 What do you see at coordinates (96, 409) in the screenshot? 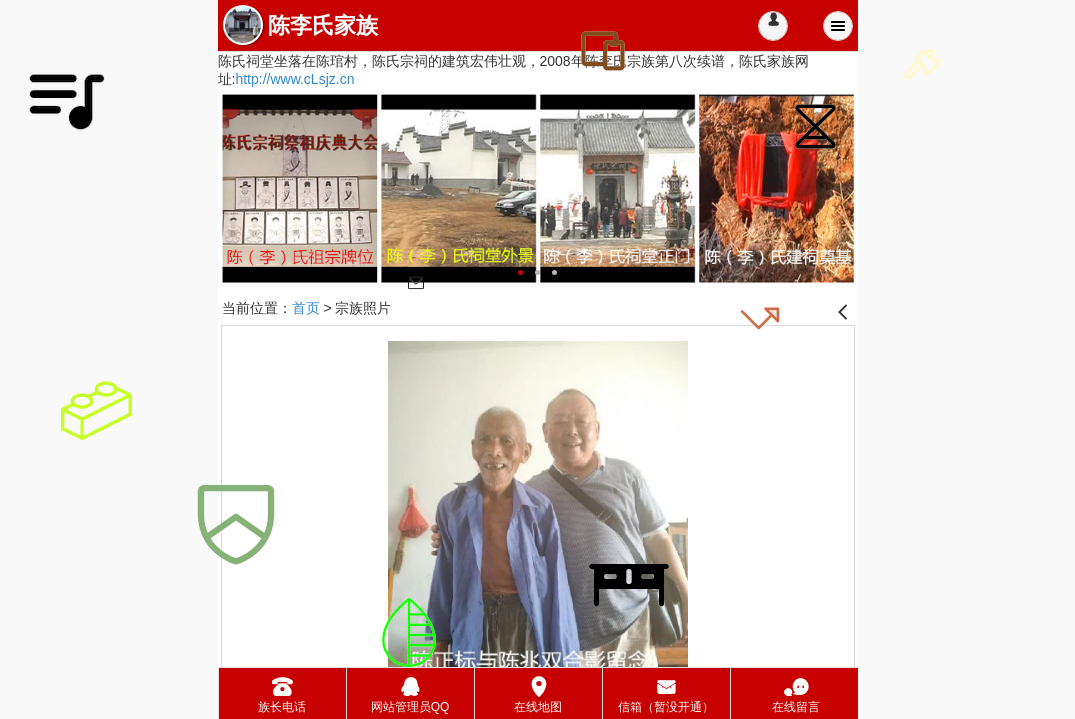
I see `access building blocks or modular components` at bounding box center [96, 409].